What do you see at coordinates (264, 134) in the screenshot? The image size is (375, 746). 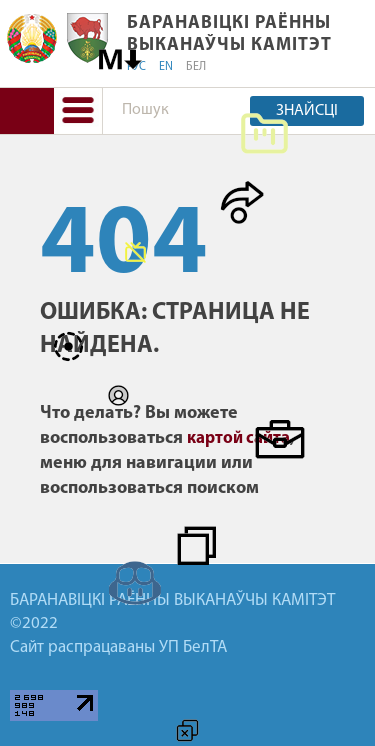 I see `open kanban board folder` at bounding box center [264, 134].